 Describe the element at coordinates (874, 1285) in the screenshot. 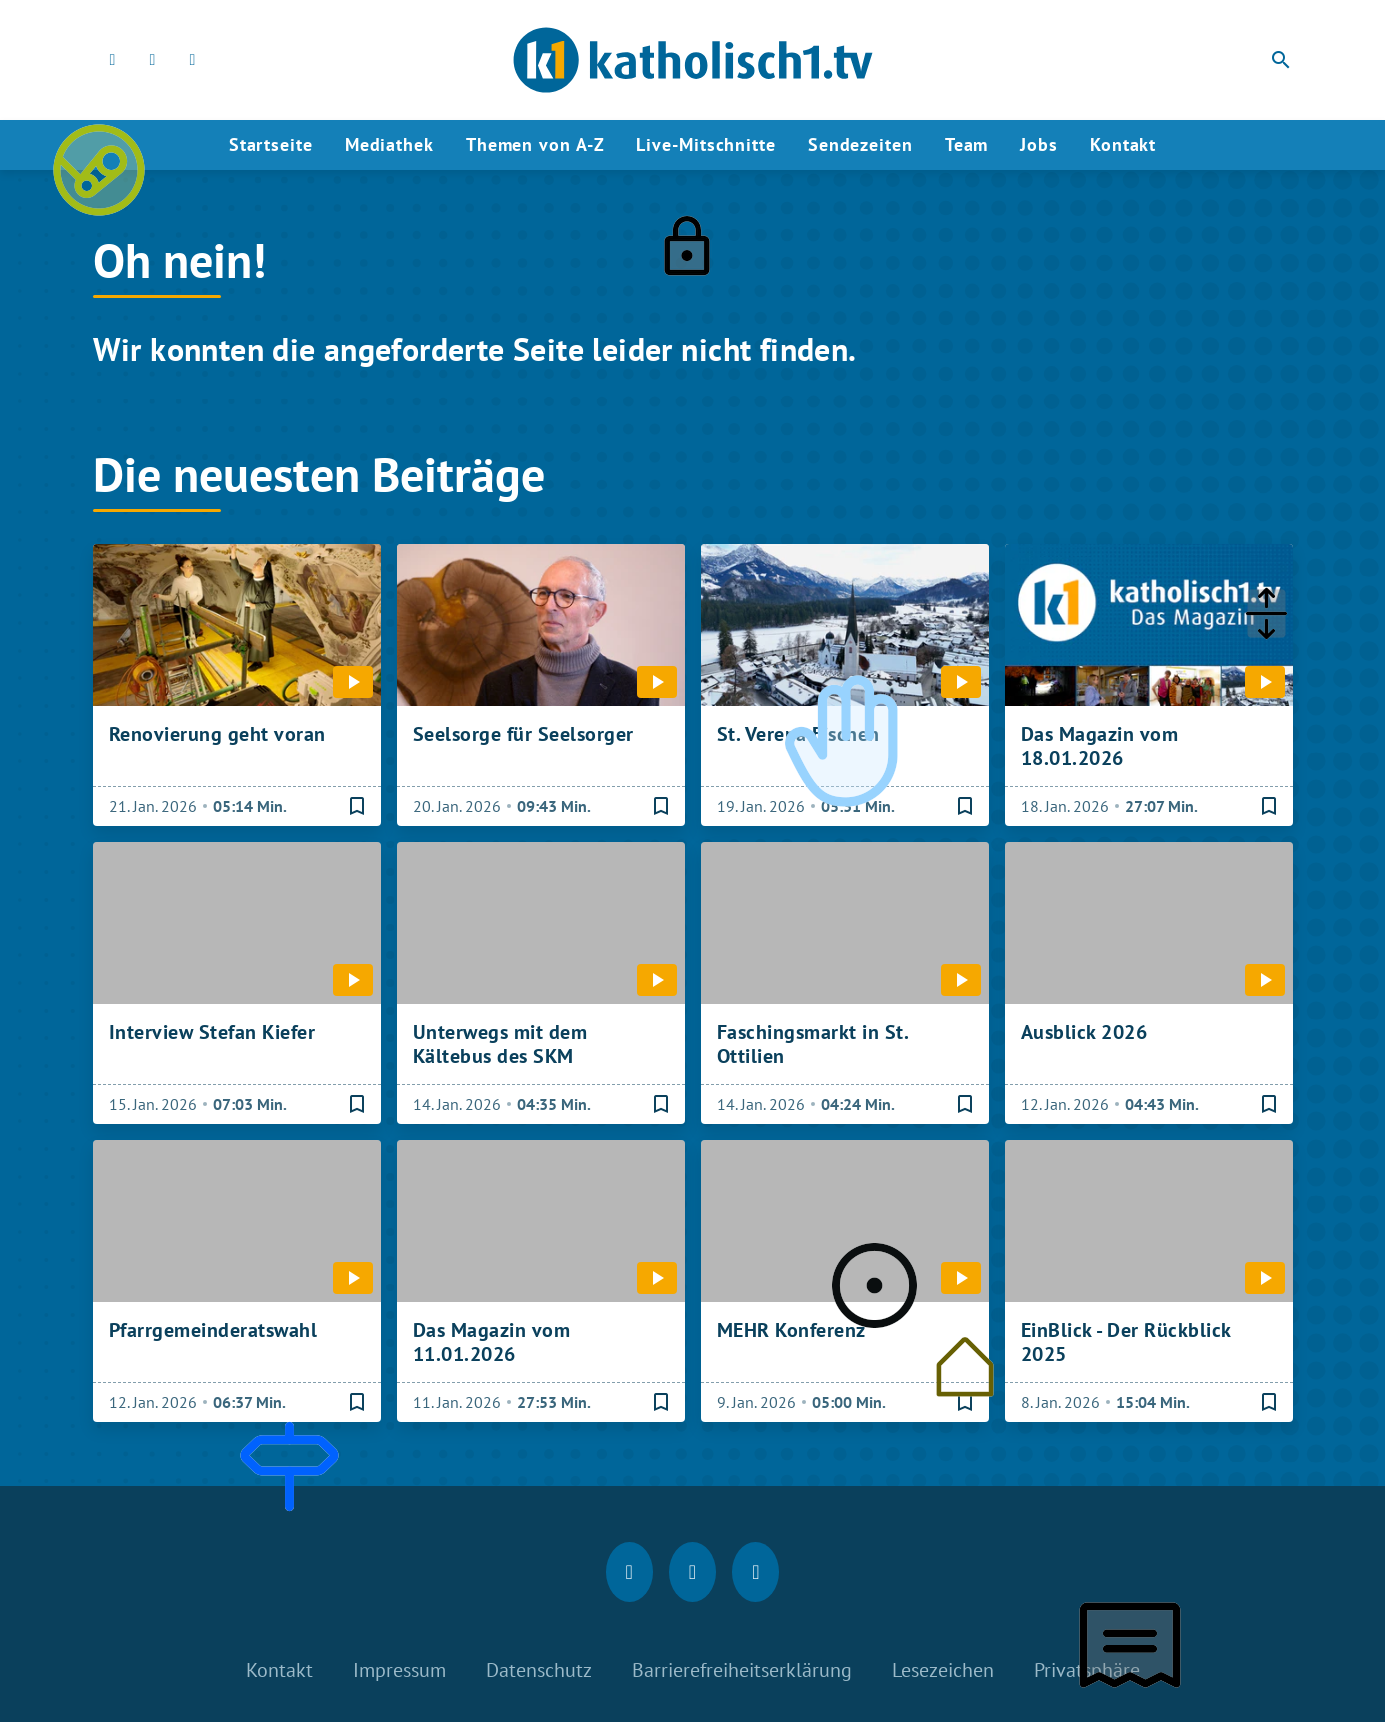

I see `open a new issue` at that location.